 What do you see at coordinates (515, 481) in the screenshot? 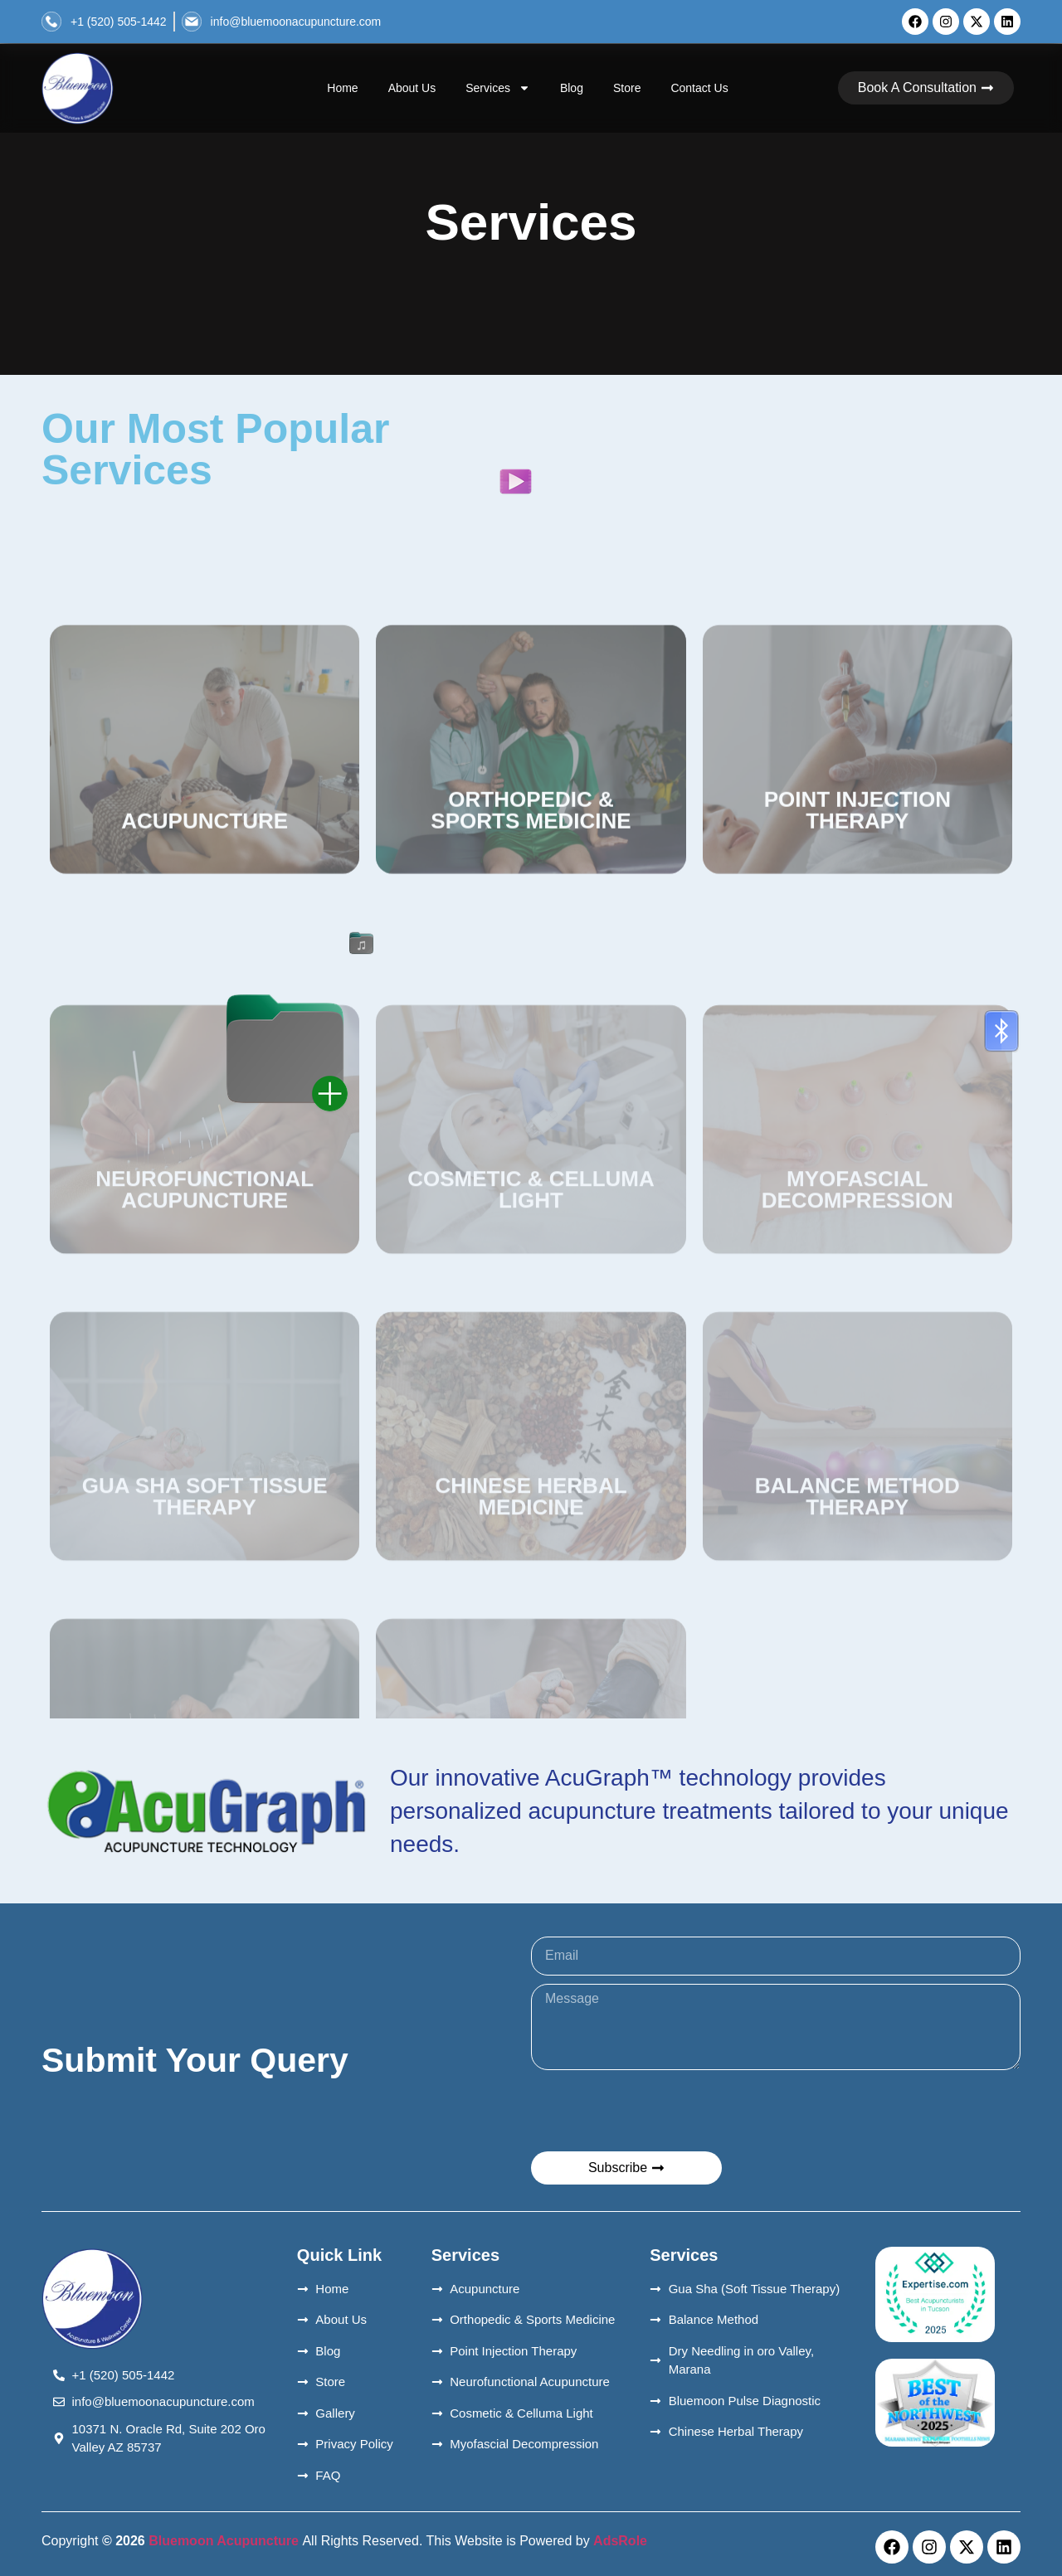
I see `open totem video player` at bounding box center [515, 481].